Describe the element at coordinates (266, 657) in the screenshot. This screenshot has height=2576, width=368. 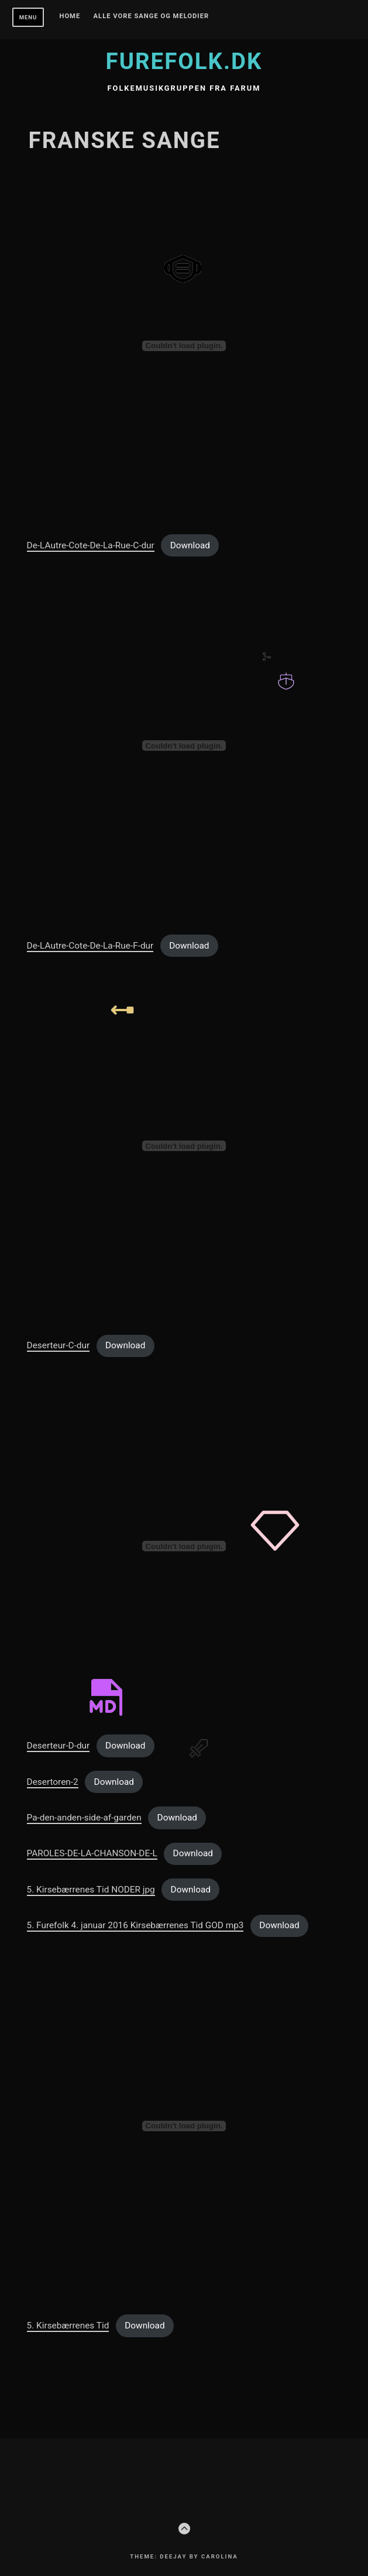
I see `merge branches in version control` at that location.